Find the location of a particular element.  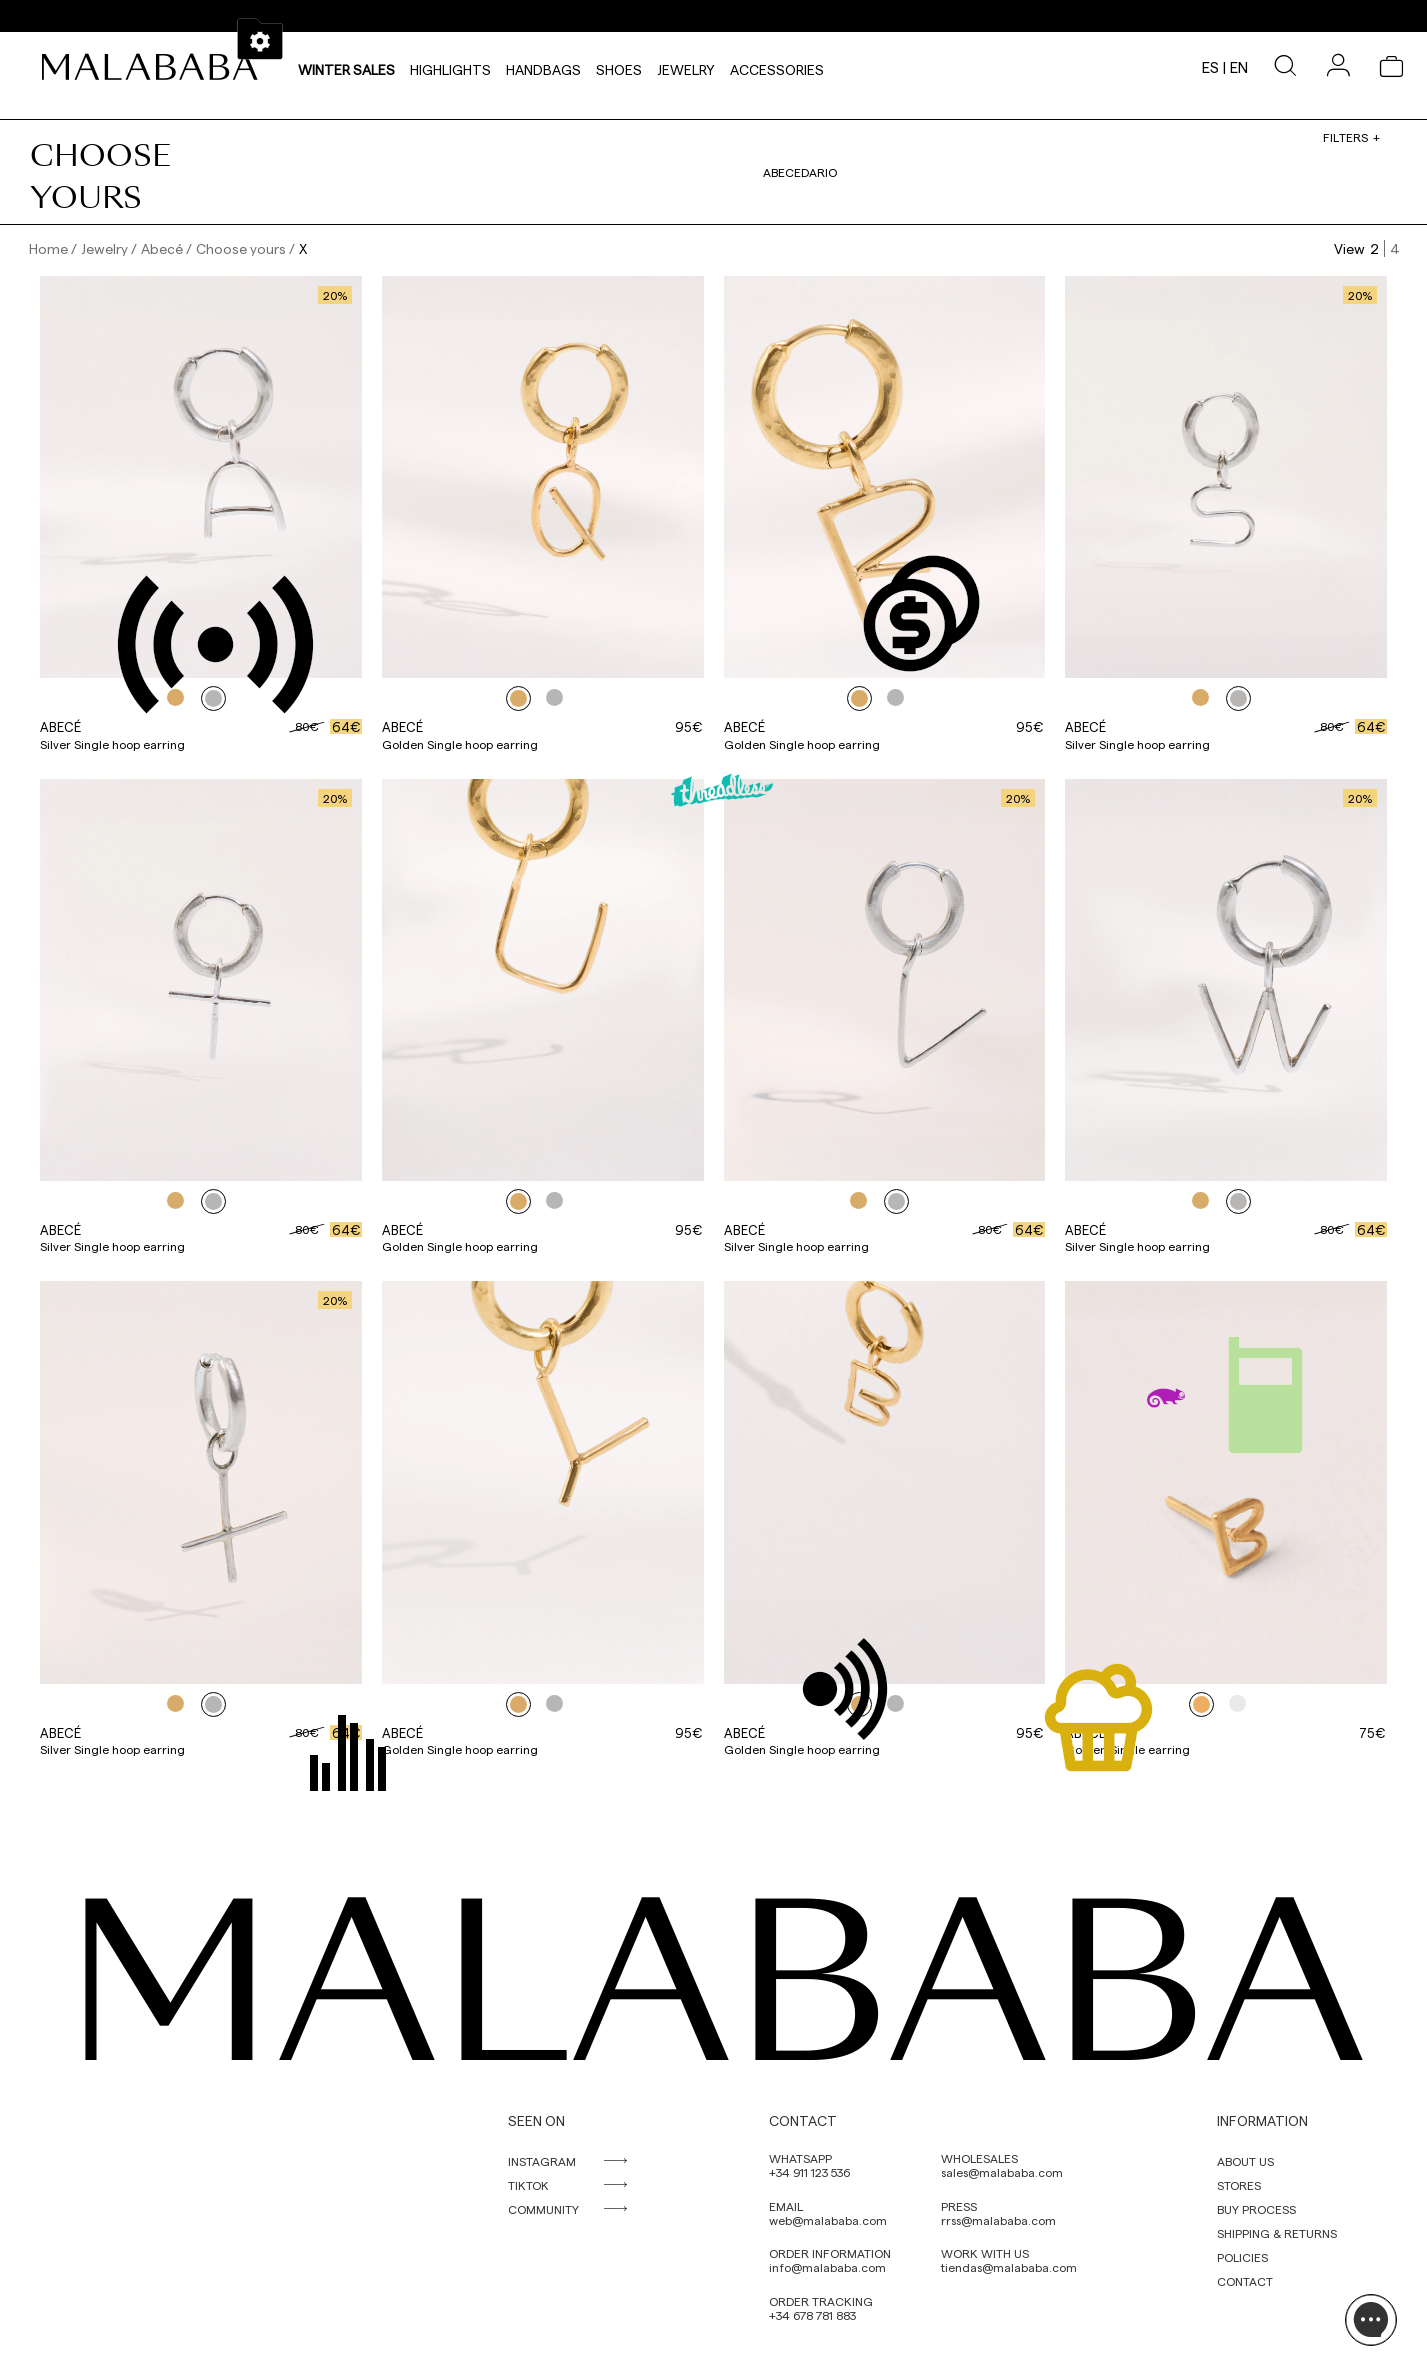

indicates mobile device or phone functionality is located at coordinates (1265, 1400).